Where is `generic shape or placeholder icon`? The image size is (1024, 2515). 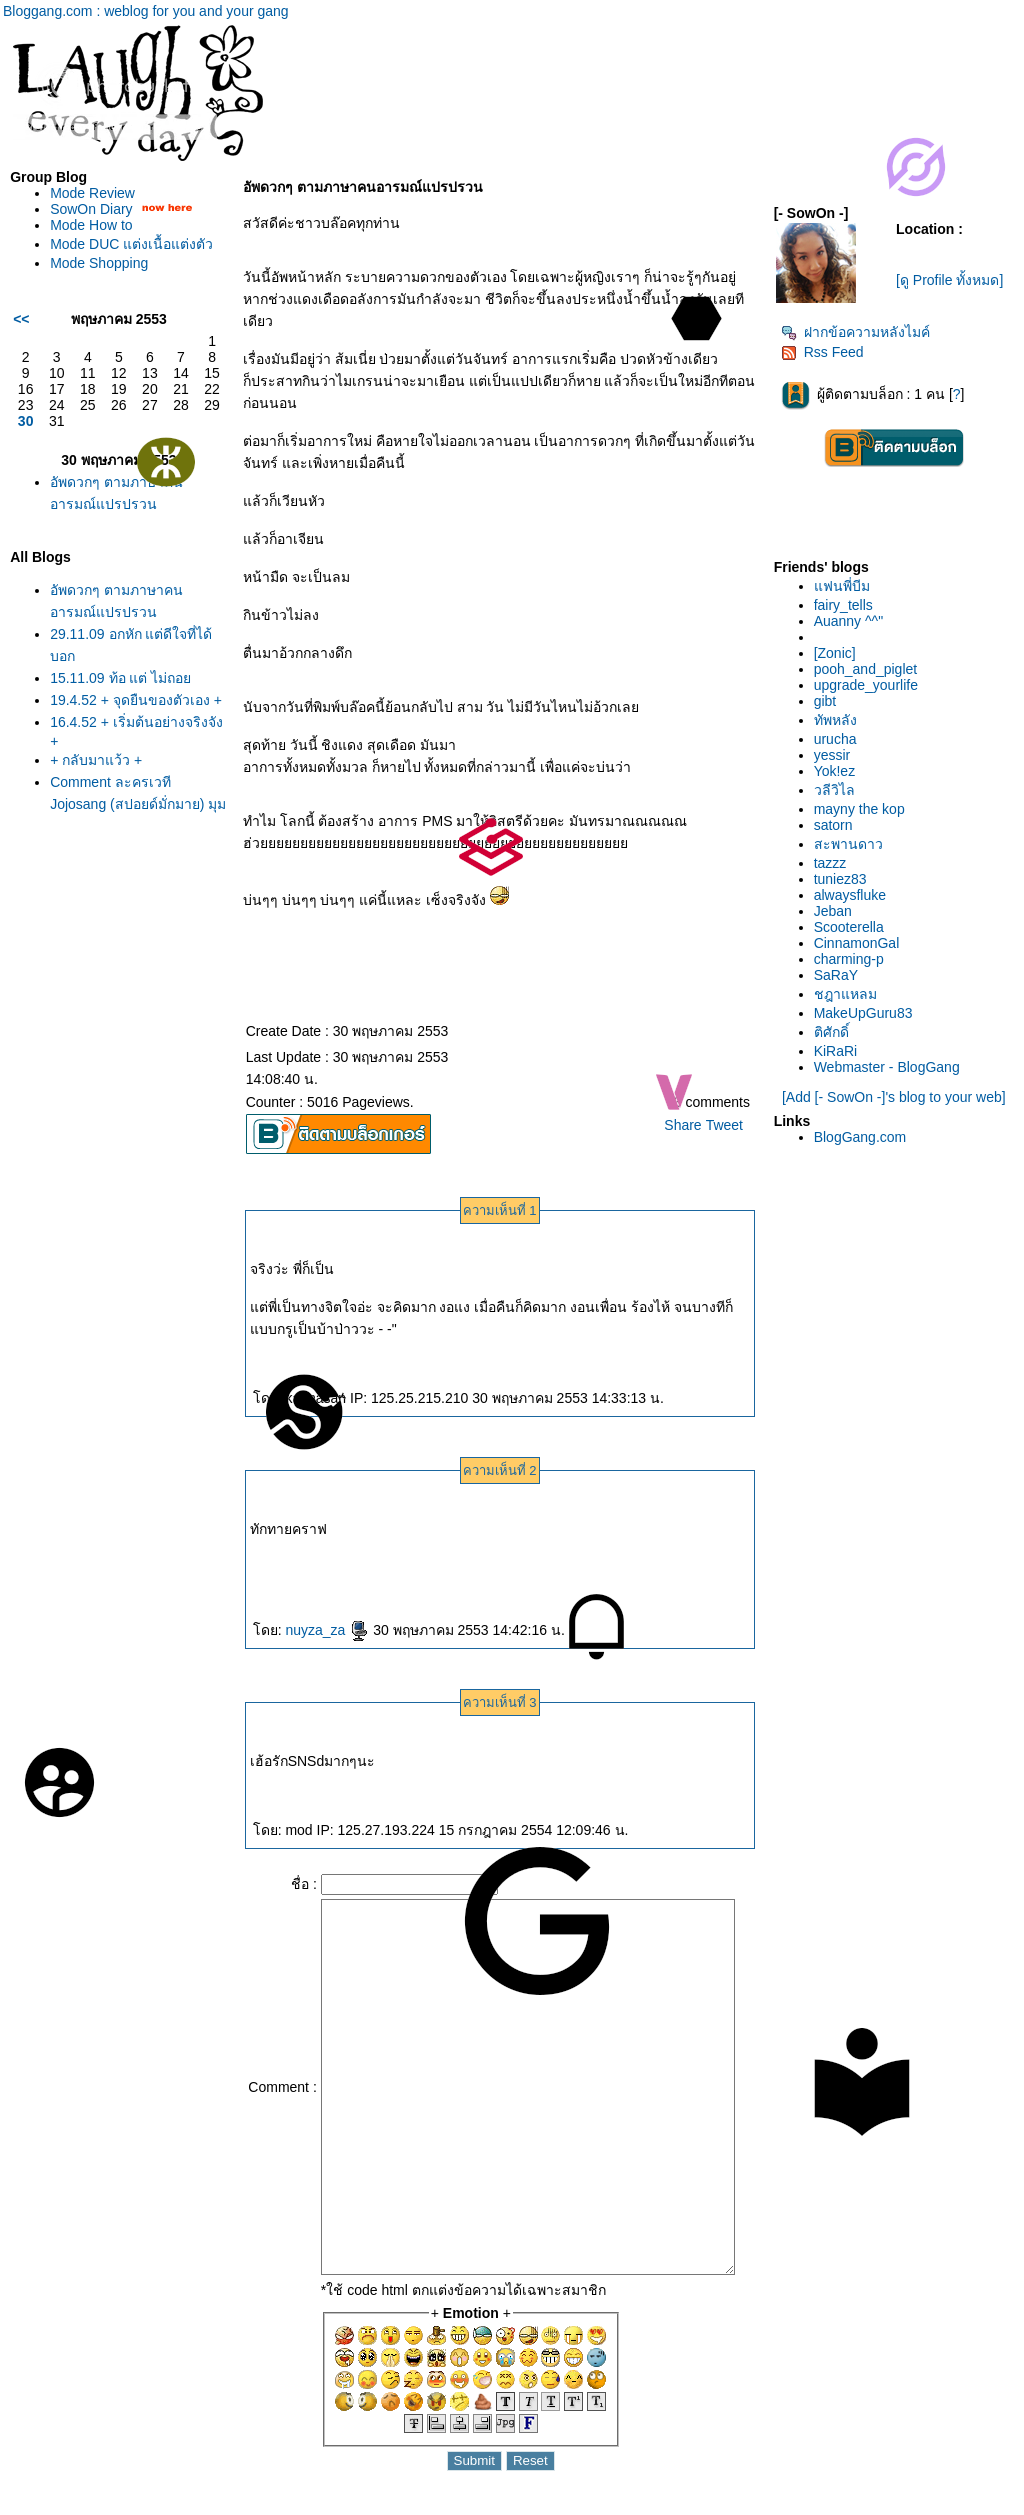 generic shape or placeholder icon is located at coordinates (696, 318).